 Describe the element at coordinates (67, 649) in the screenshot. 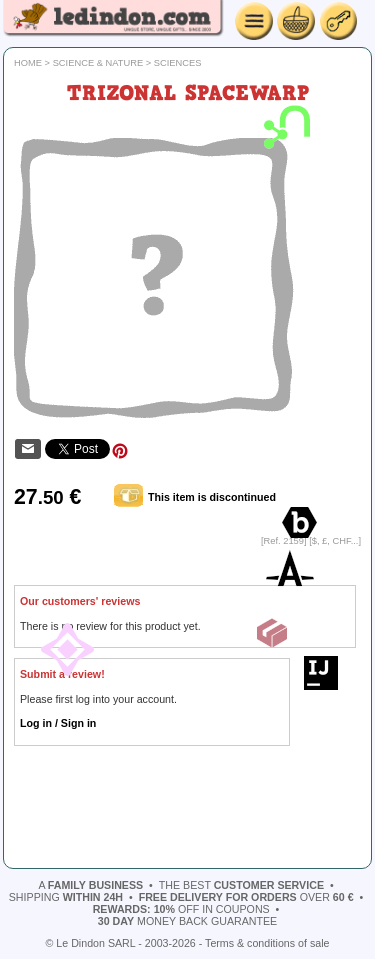

I see `openmined logo - an open-source privacy-focused AI platform` at that location.